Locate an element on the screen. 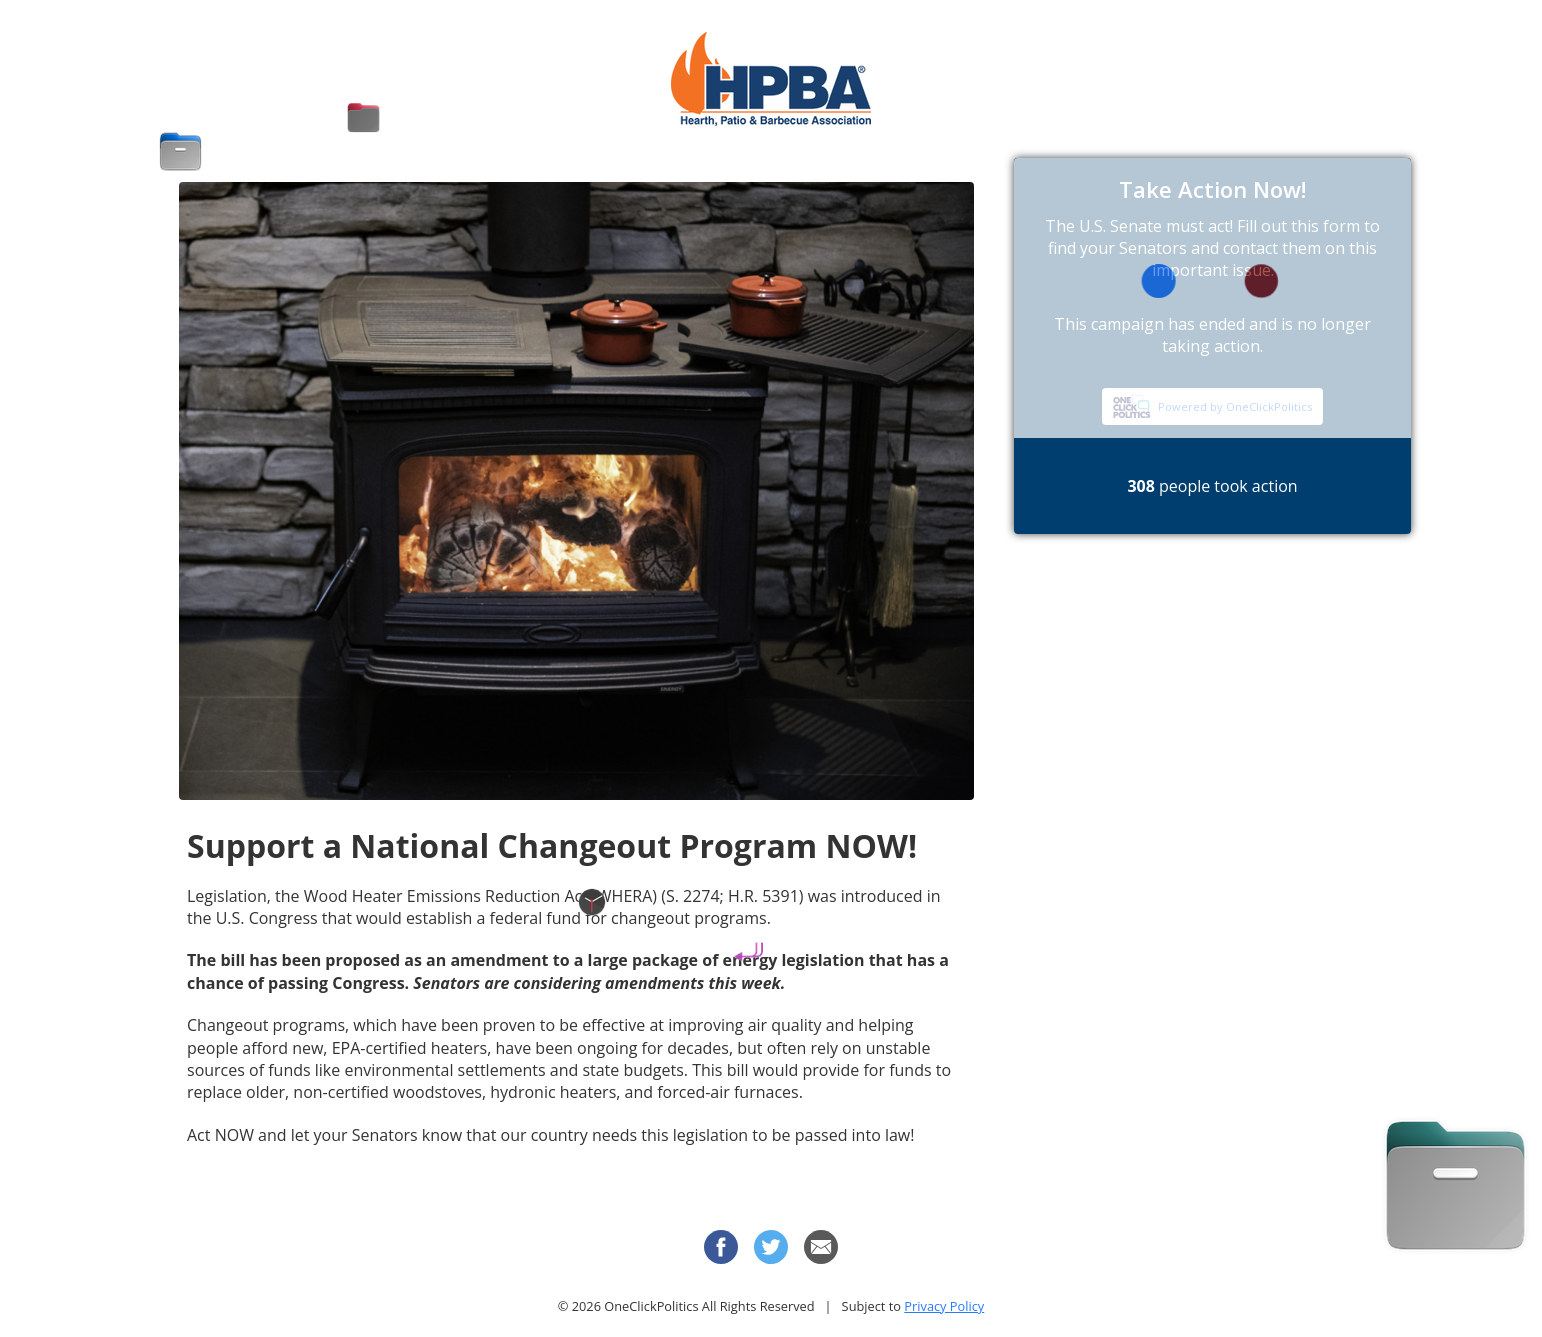  indicates a time-sensitive or urgent item is located at coordinates (592, 902).